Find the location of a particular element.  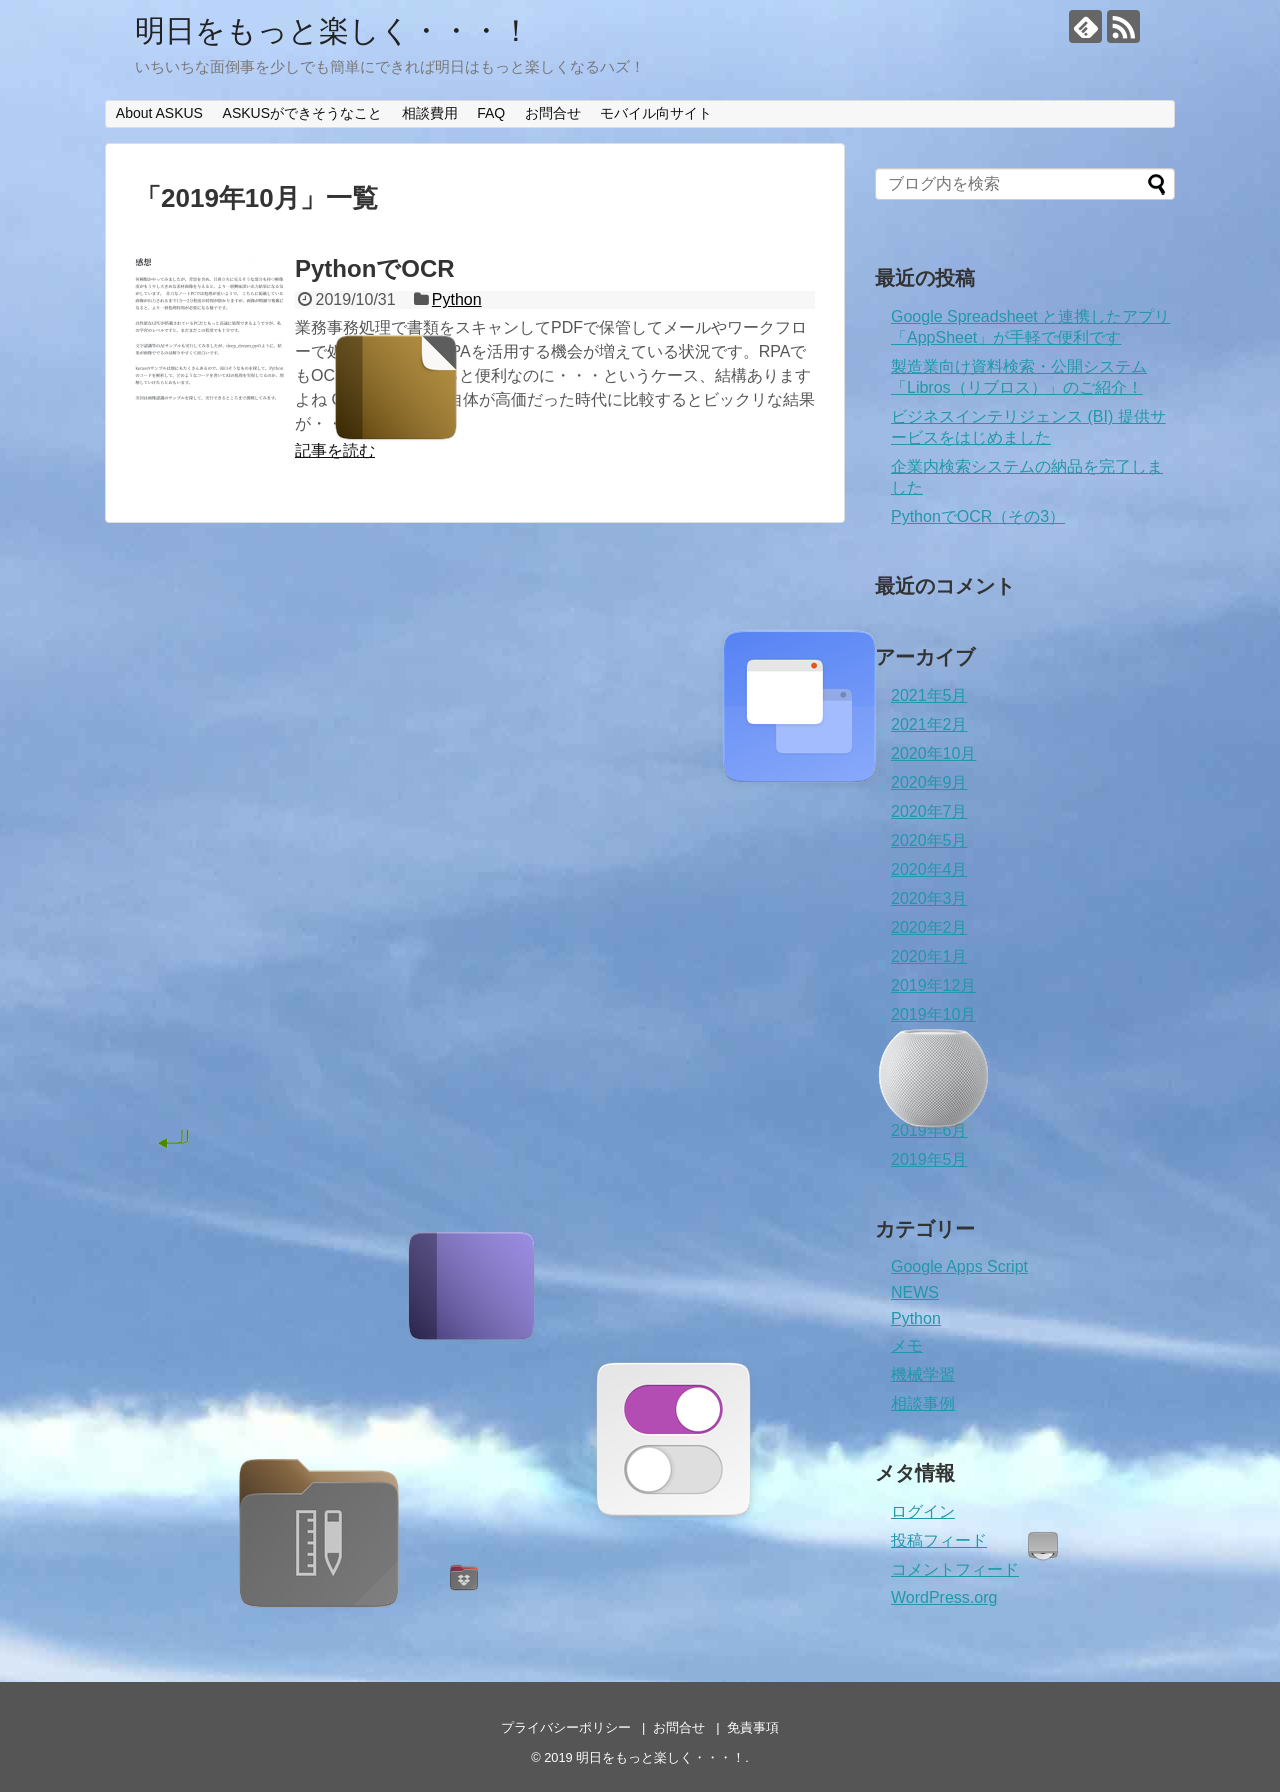

access optical drive or disc reader is located at coordinates (1043, 1545).